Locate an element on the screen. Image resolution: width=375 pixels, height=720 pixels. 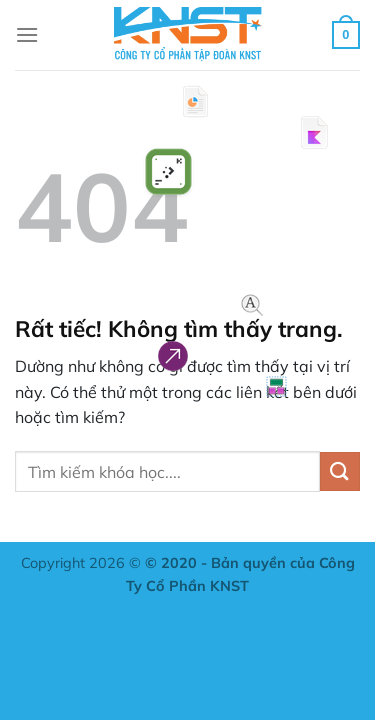
select all items in the current view is located at coordinates (276, 386).